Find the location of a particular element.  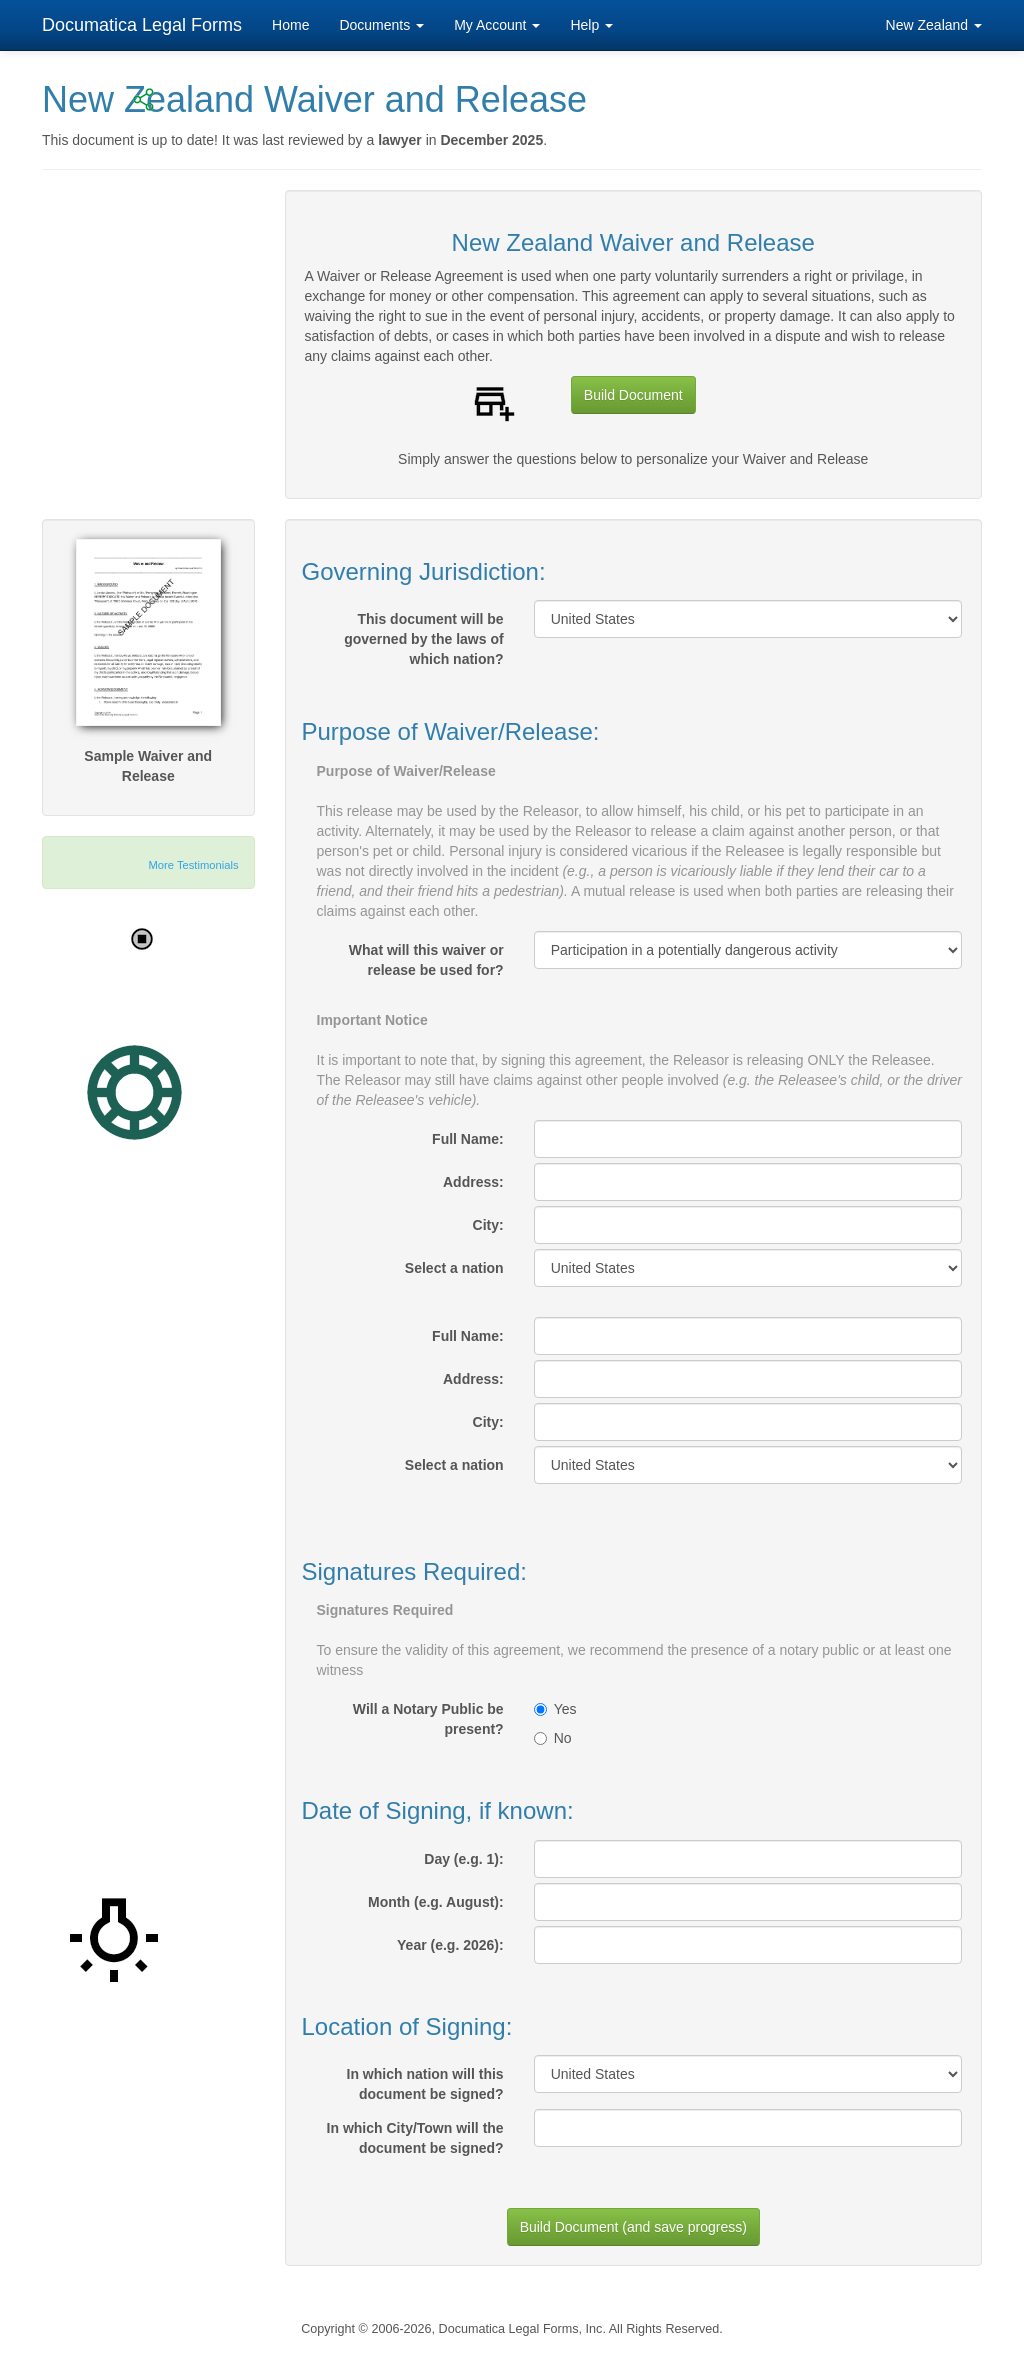

access casino or gambling games is located at coordinates (134, 1092).